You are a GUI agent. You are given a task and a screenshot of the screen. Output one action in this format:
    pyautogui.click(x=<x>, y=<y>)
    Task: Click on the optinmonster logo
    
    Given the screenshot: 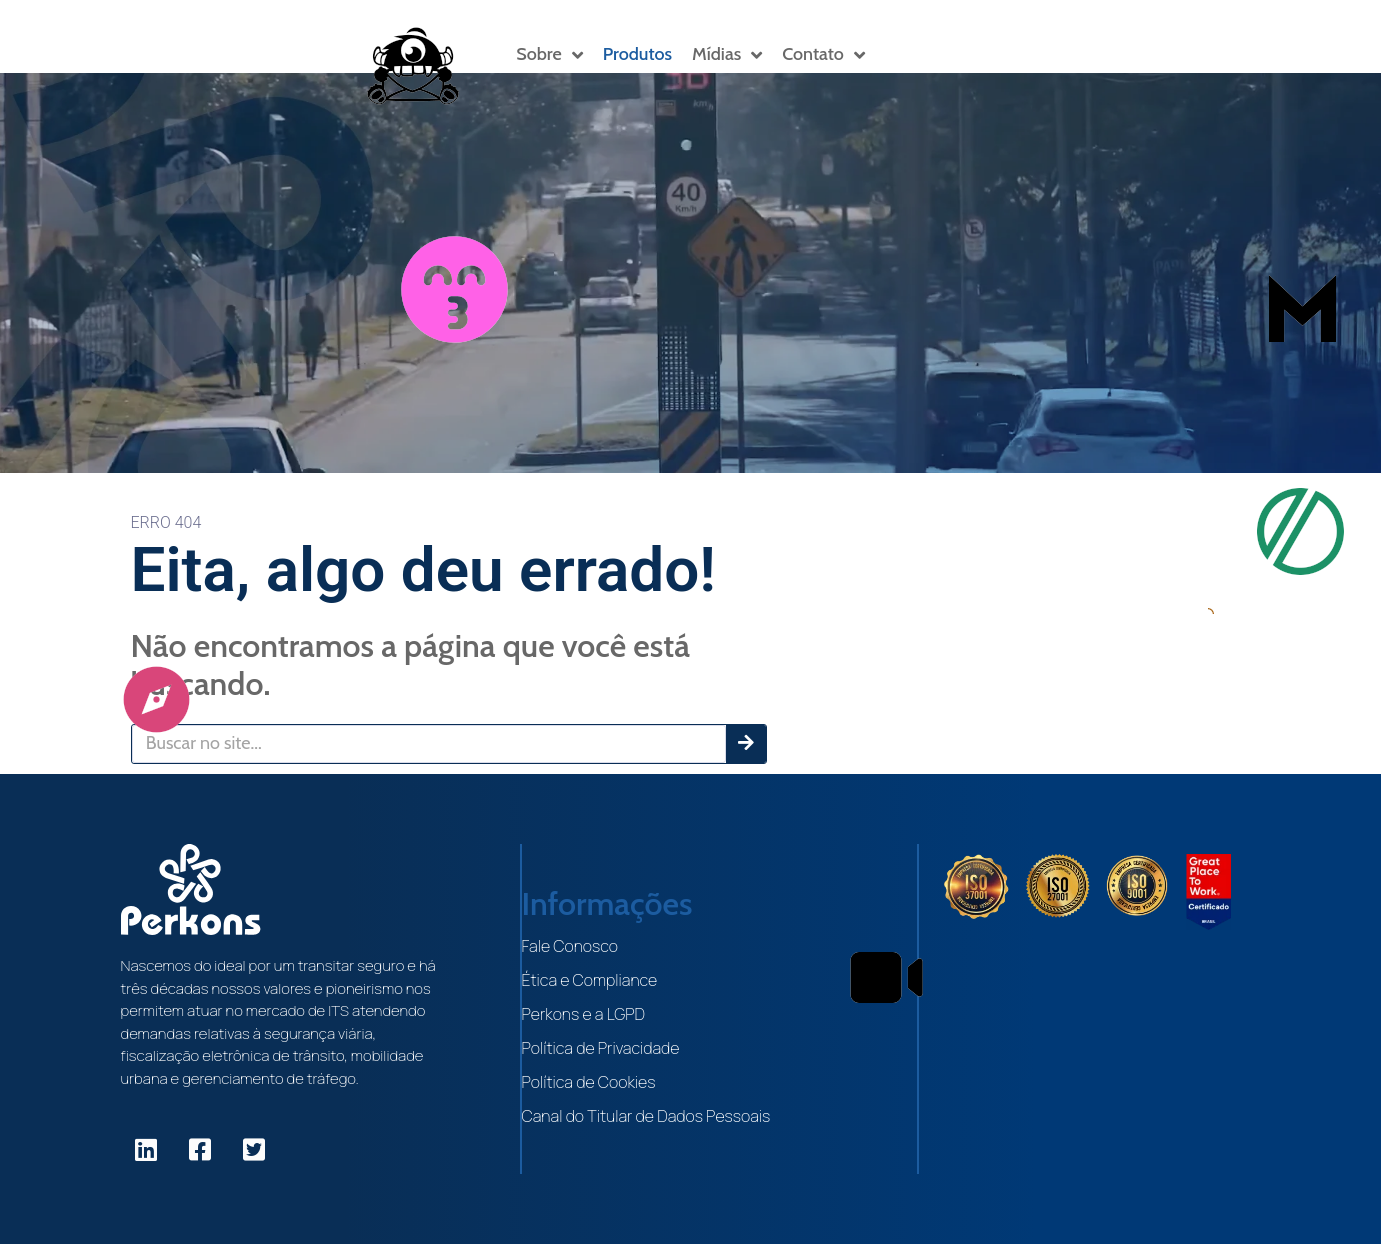 What is the action you would take?
    pyautogui.click(x=413, y=66)
    